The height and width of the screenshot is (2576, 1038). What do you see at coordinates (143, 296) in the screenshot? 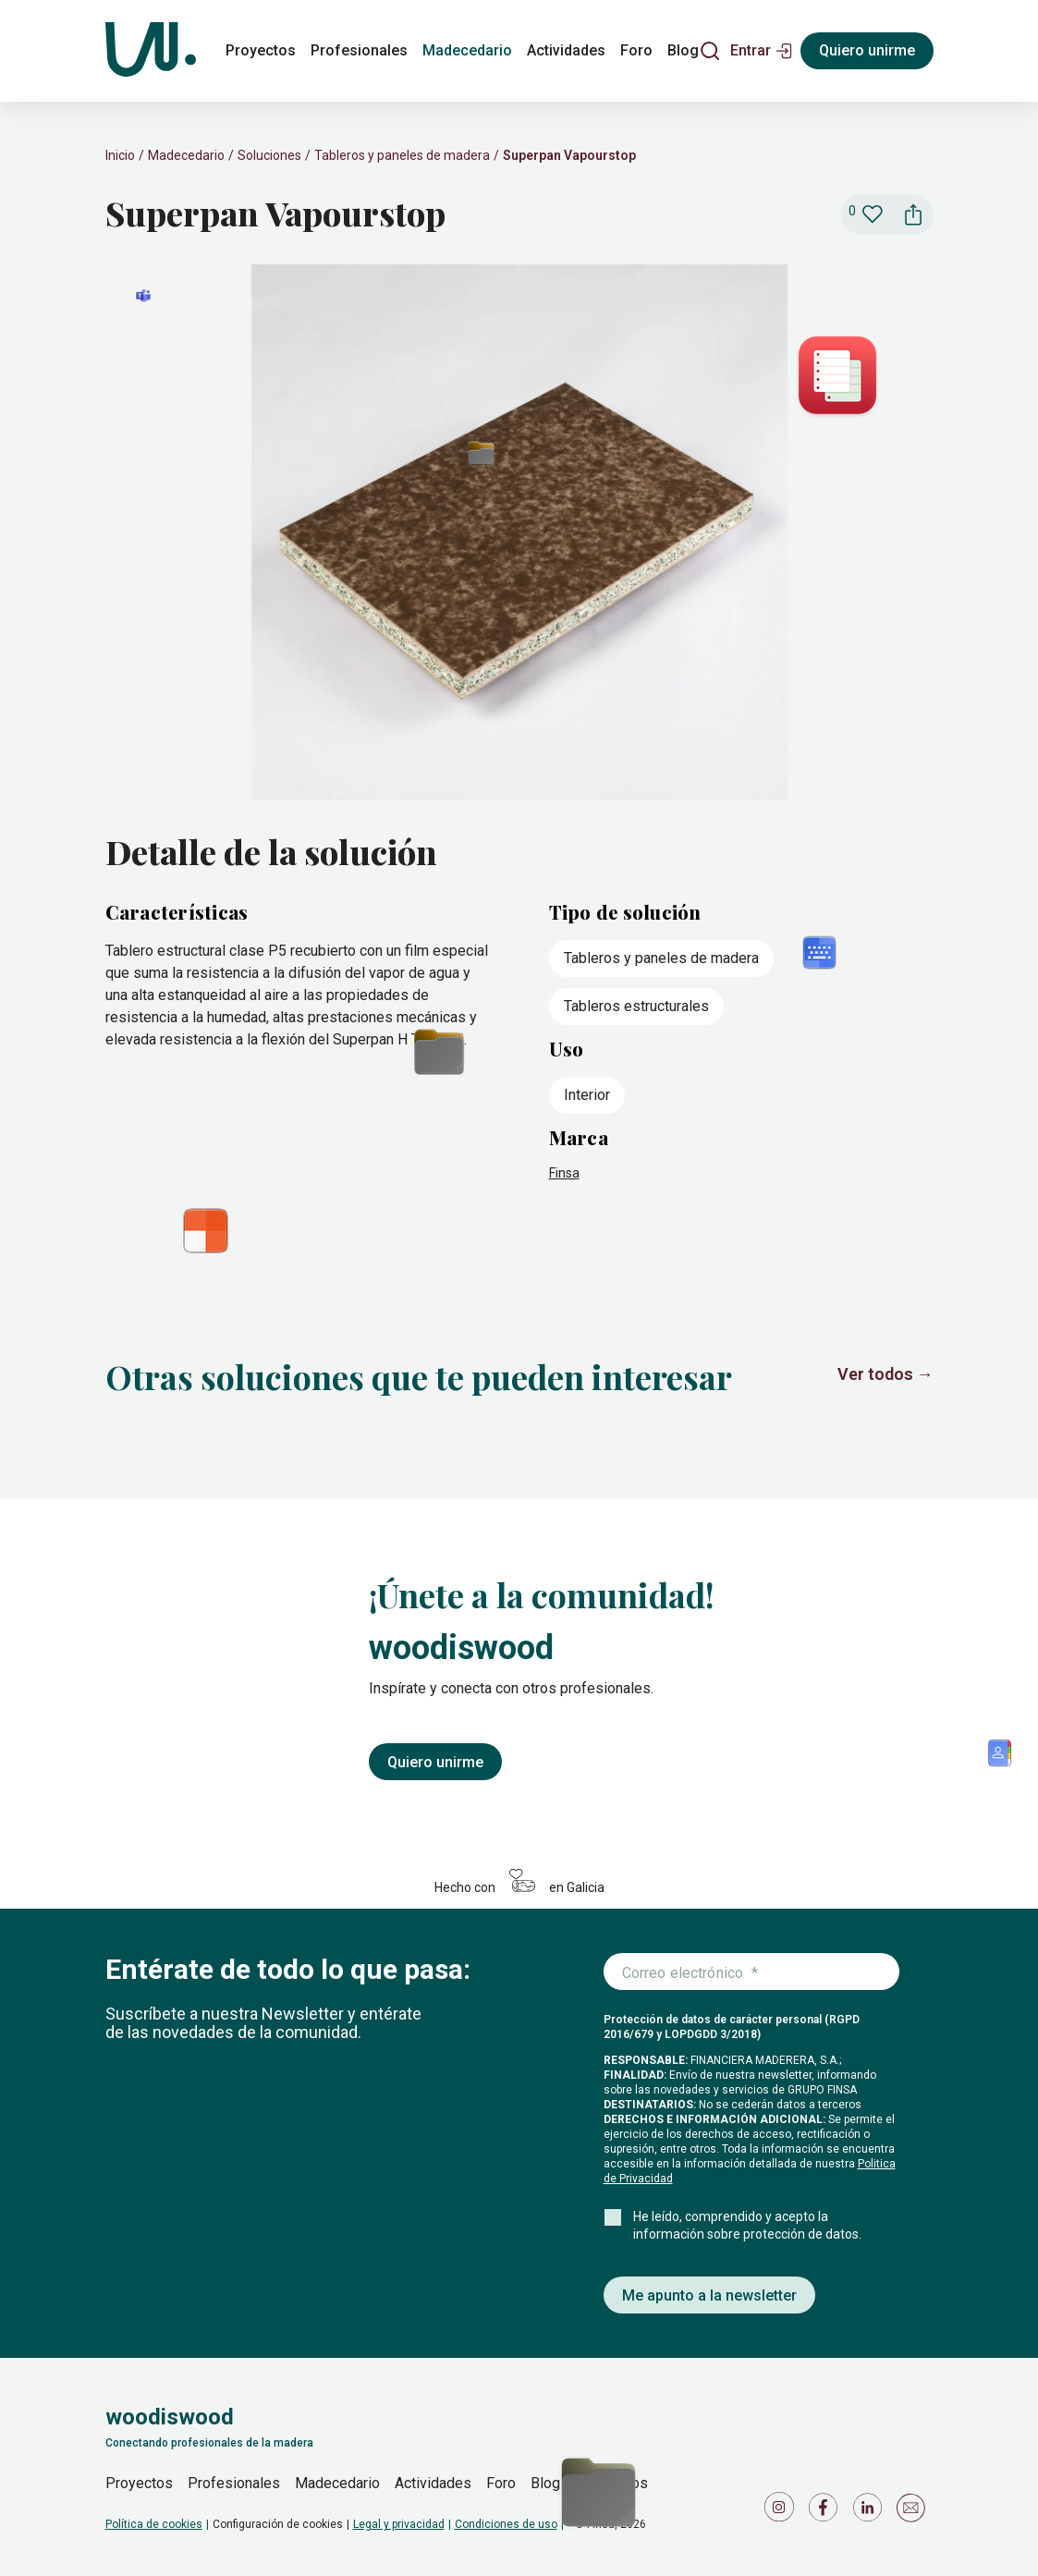
I see `open microsoft teams` at bounding box center [143, 296].